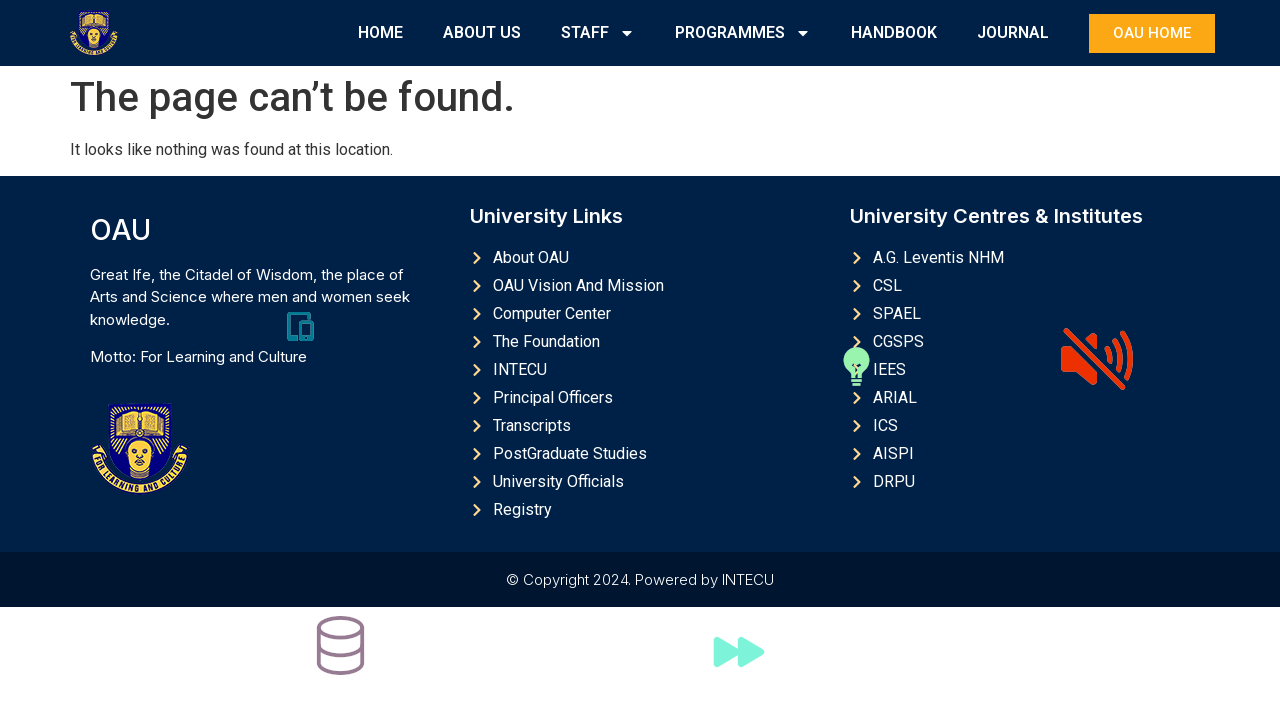  Describe the element at coordinates (856, 366) in the screenshot. I see `access tips or suggestions` at that location.